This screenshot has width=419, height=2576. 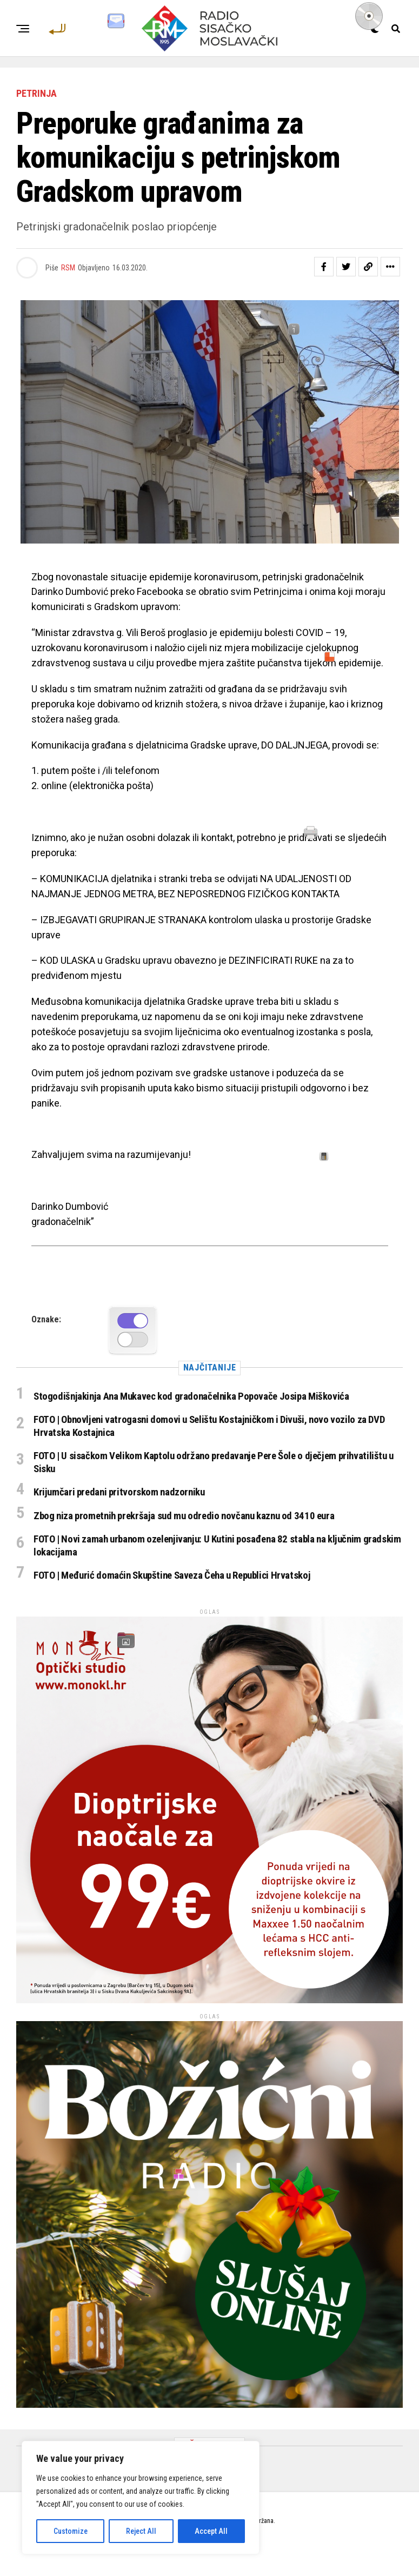 I want to click on open the calculator app, so click(x=324, y=1156).